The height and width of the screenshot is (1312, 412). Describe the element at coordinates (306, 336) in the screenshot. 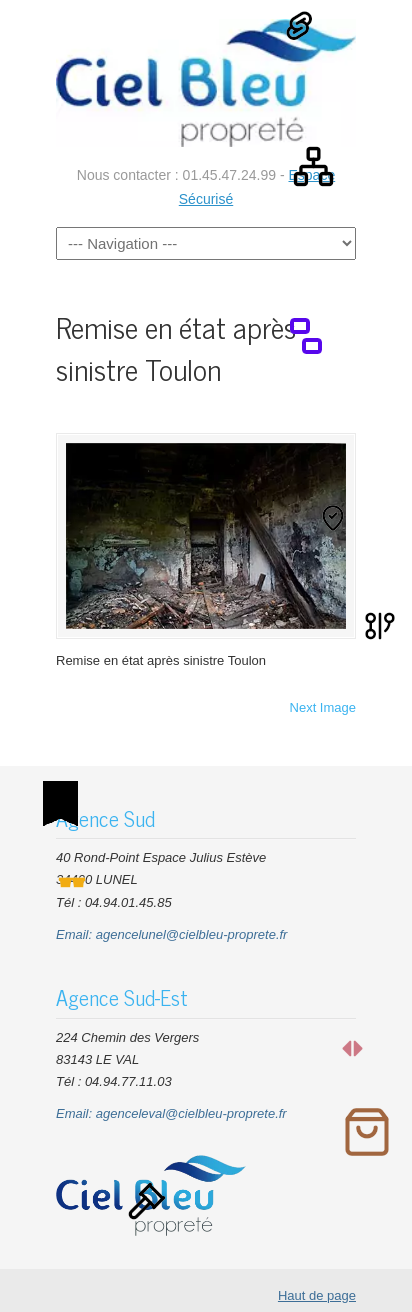

I see `ungroup selected objects` at that location.